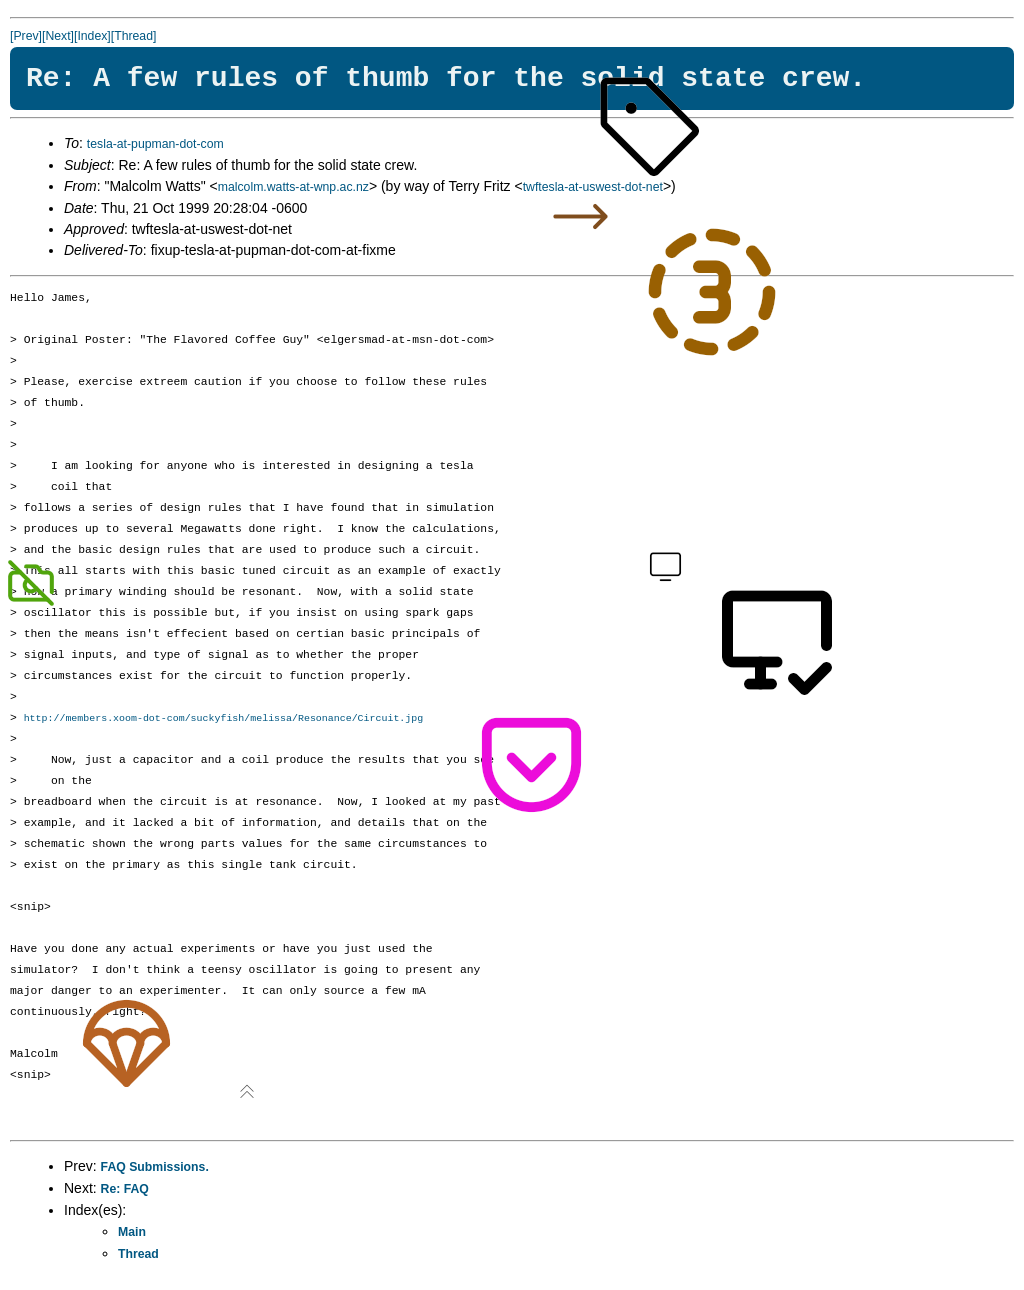 Image resolution: width=1024 pixels, height=1290 pixels. I want to click on access emergency or backup support options, so click(126, 1043).